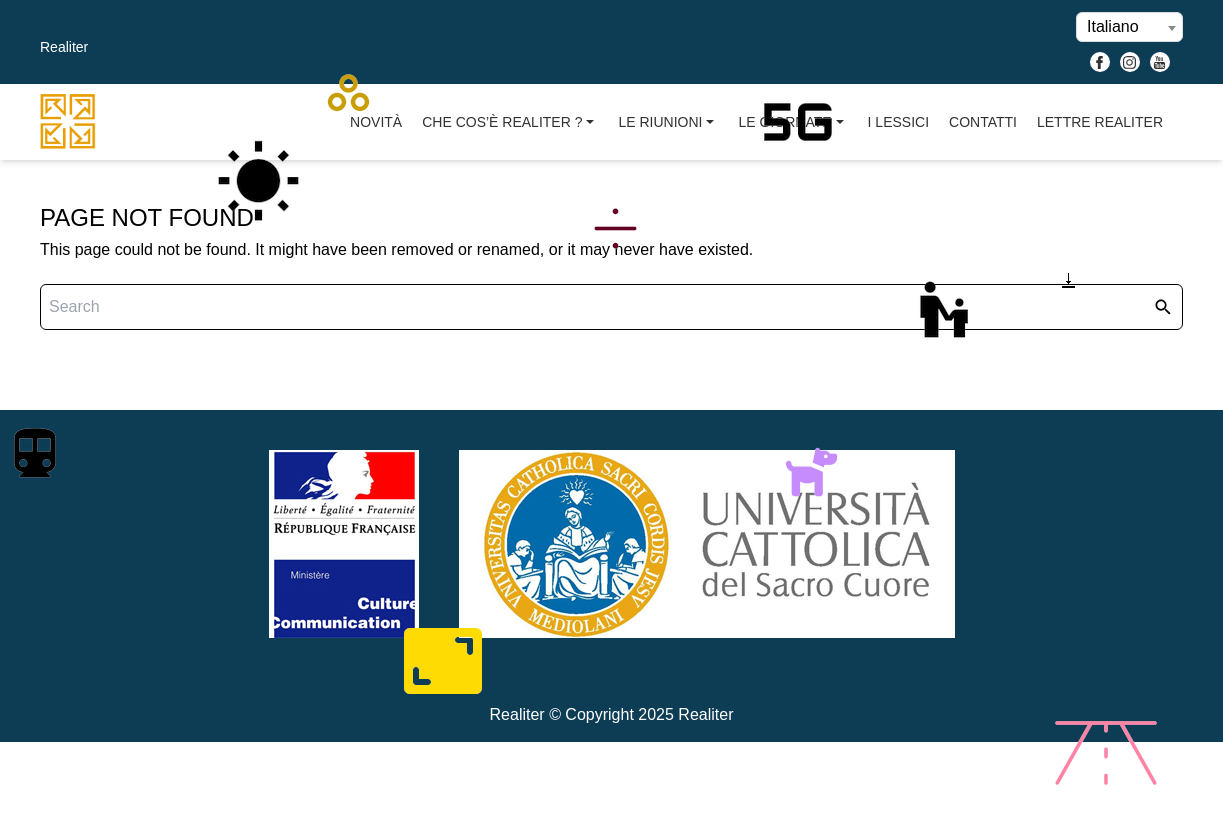 This screenshot has width=1223, height=824. Describe the element at coordinates (1068, 280) in the screenshot. I see `align content to the bottom of a container` at that location.